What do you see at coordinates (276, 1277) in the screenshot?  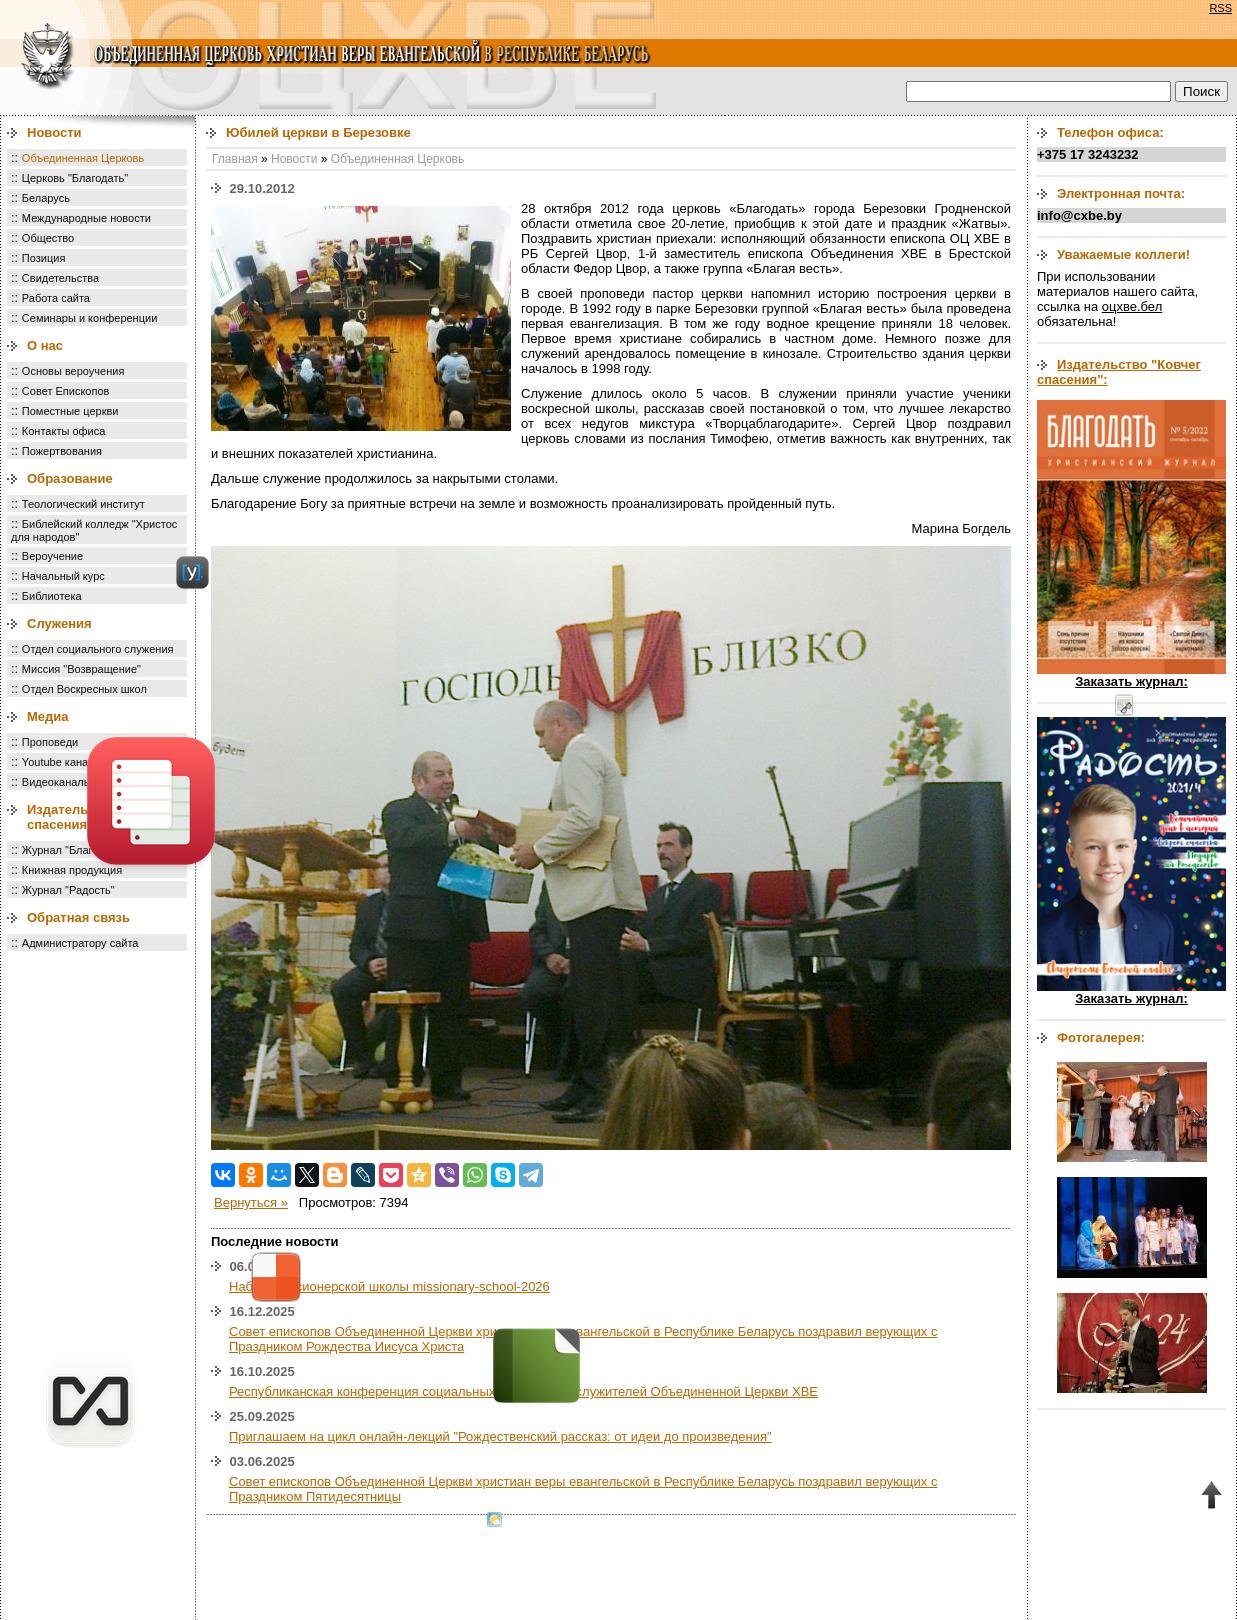 I see `switch to the top-left workspace` at bounding box center [276, 1277].